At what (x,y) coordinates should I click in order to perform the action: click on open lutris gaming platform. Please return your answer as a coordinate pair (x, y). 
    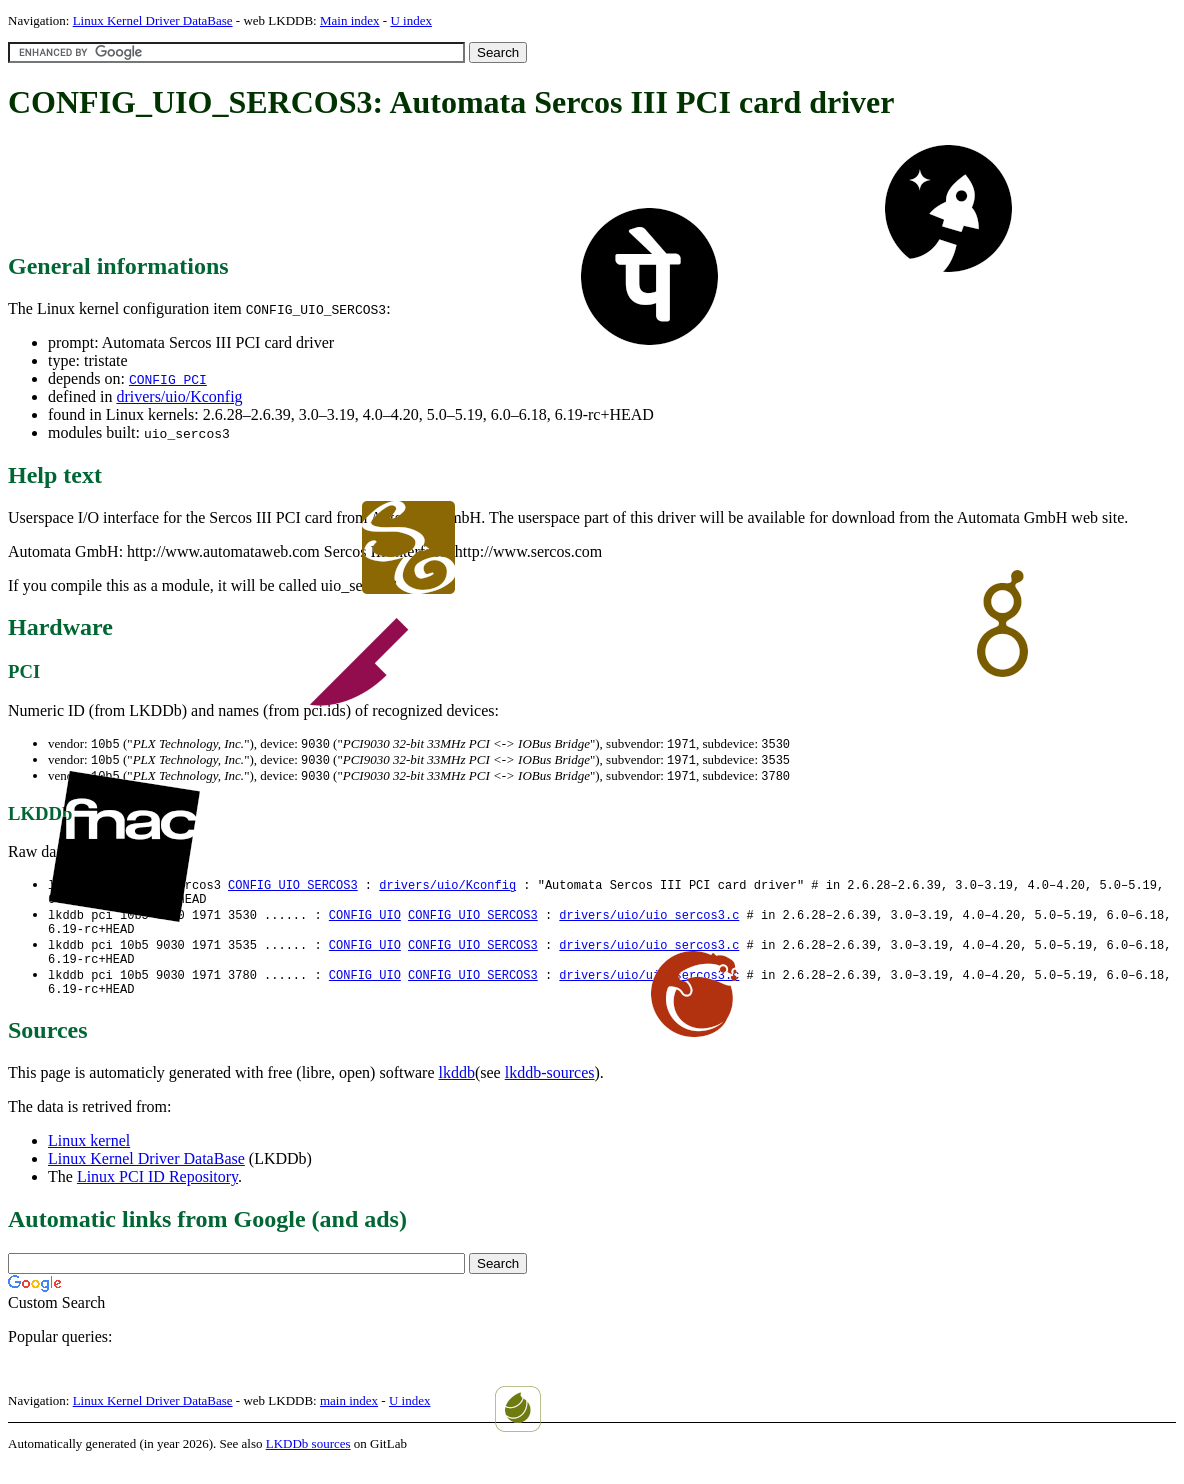
    Looking at the image, I should click on (694, 994).